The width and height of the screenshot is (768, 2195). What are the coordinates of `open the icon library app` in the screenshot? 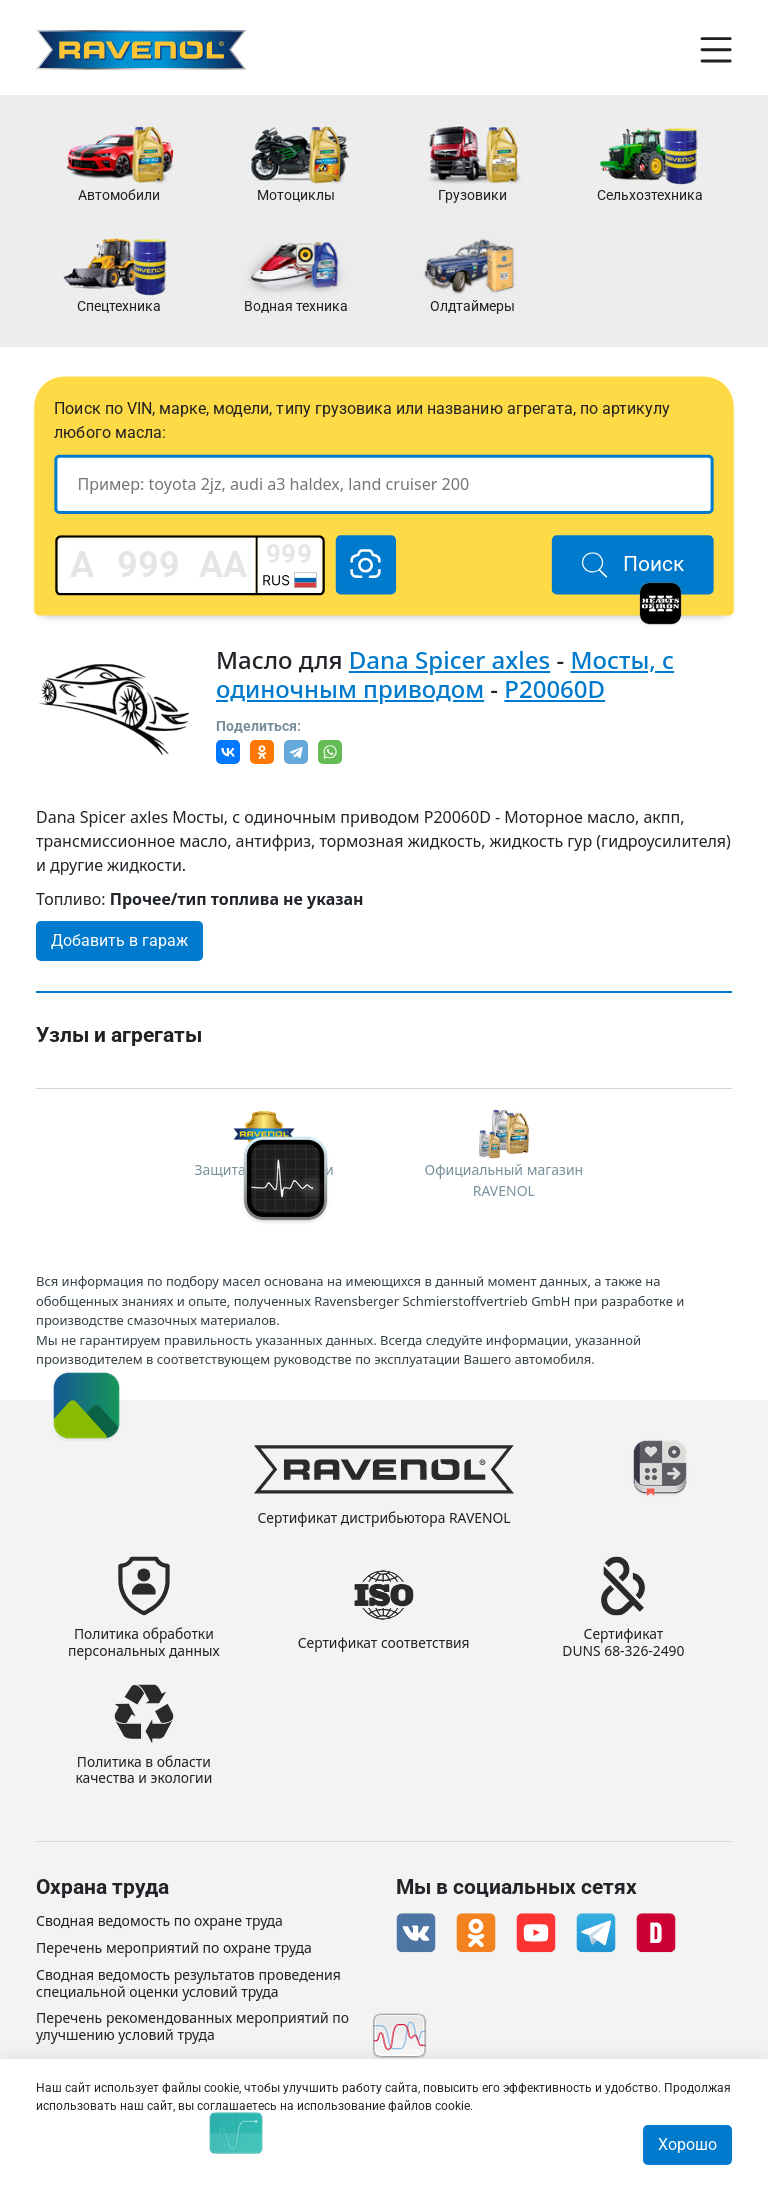 It's located at (660, 1467).